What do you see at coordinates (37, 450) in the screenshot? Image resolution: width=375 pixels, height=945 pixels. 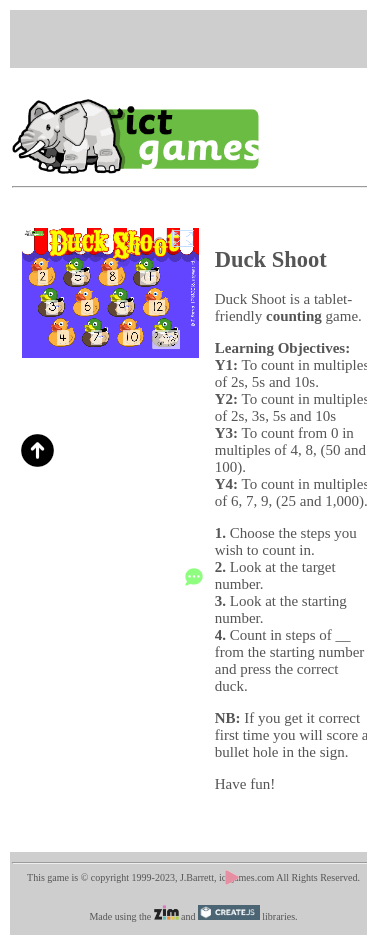 I see `upload a file or content` at bounding box center [37, 450].